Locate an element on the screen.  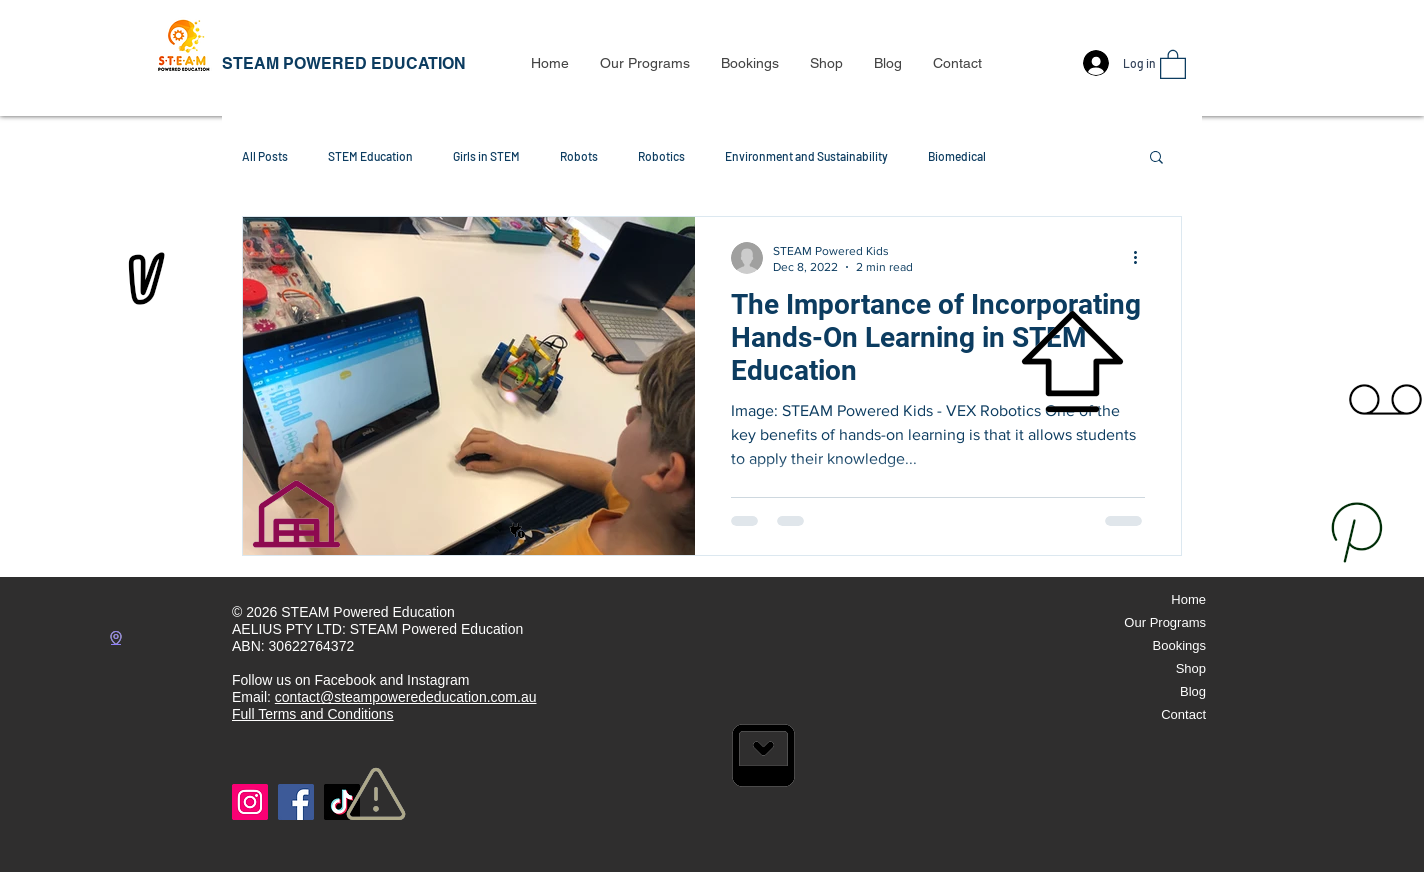
access garage or parking controls is located at coordinates (296, 518).